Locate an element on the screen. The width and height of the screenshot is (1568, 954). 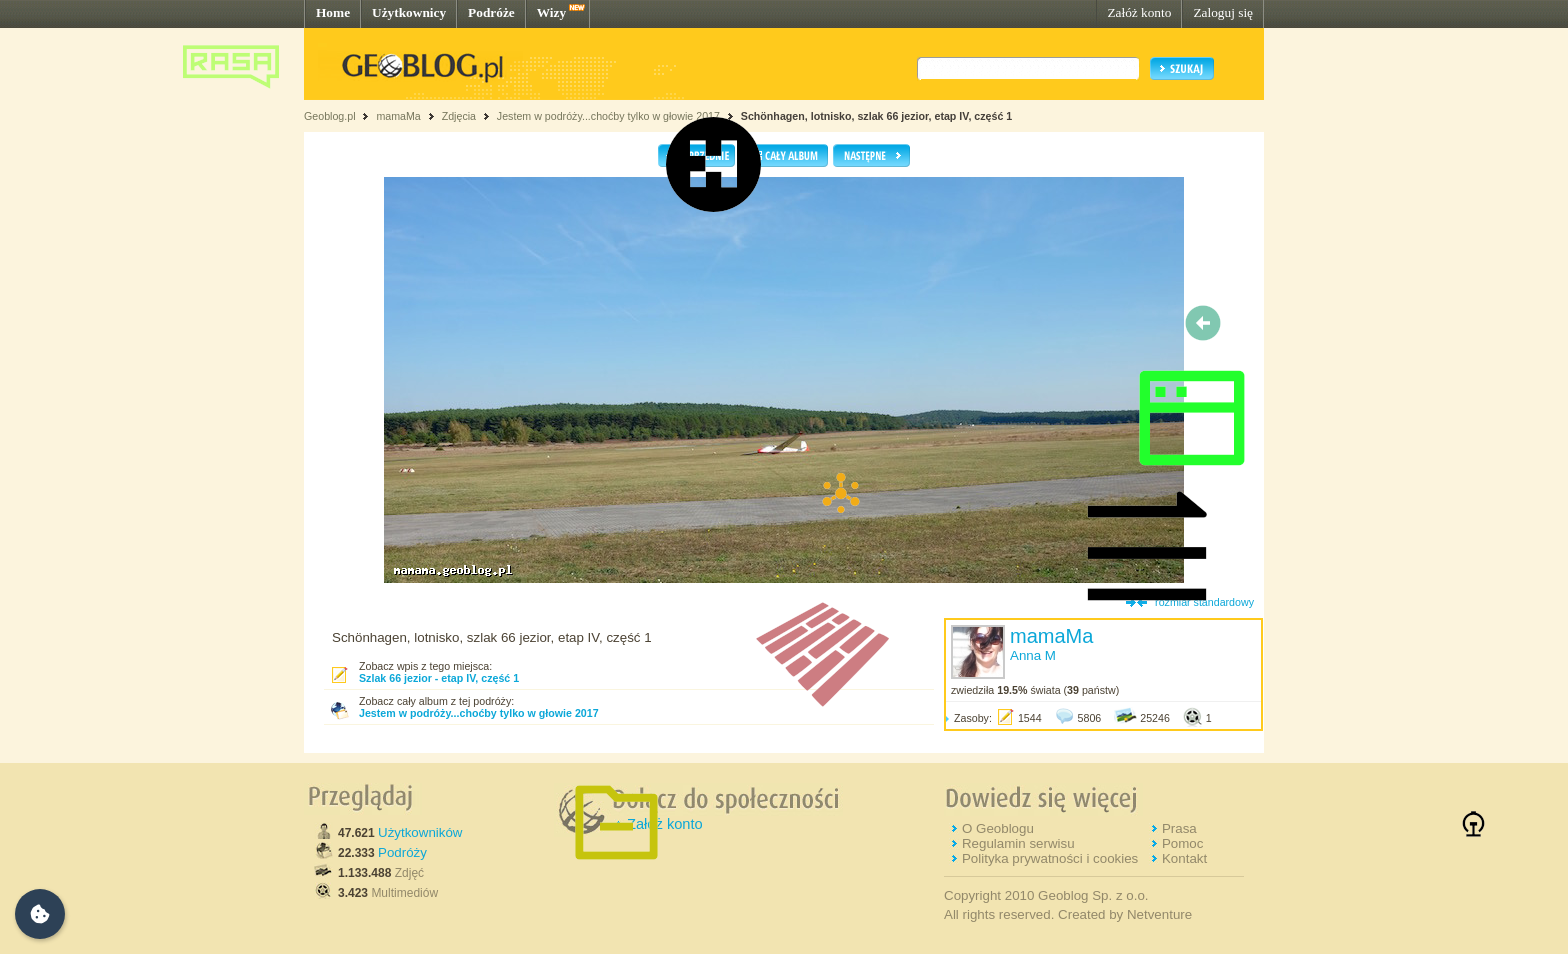
open the Crehana app is located at coordinates (713, 164).